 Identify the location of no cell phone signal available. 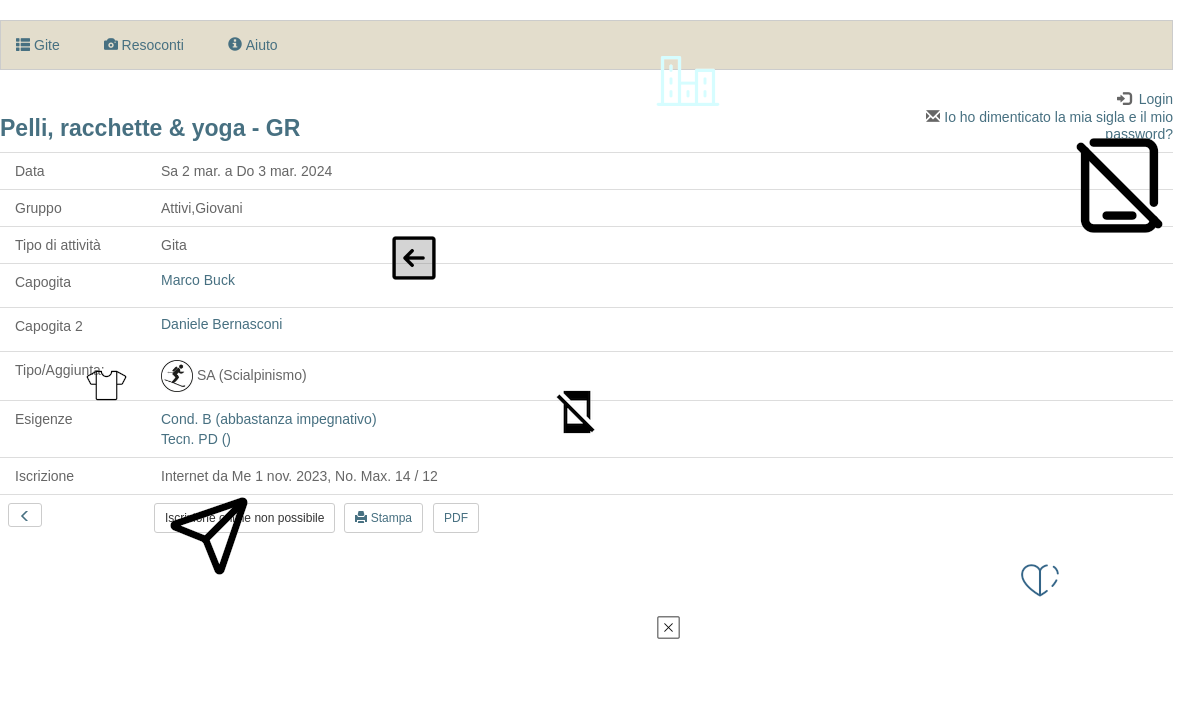
(577, 412).